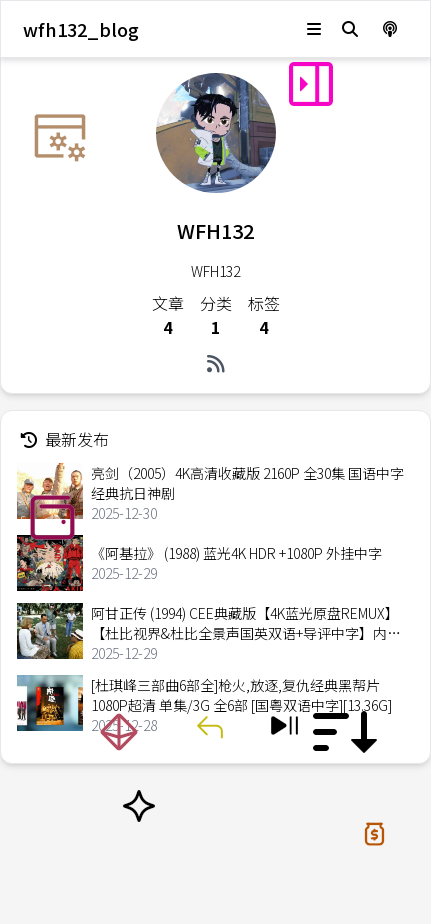 The image size is (431, 924). What do you see at coordinates (139, 806) in the screenshot?
I see `indicates AI-generated or enhanced content` at bounding box center [139, 806].